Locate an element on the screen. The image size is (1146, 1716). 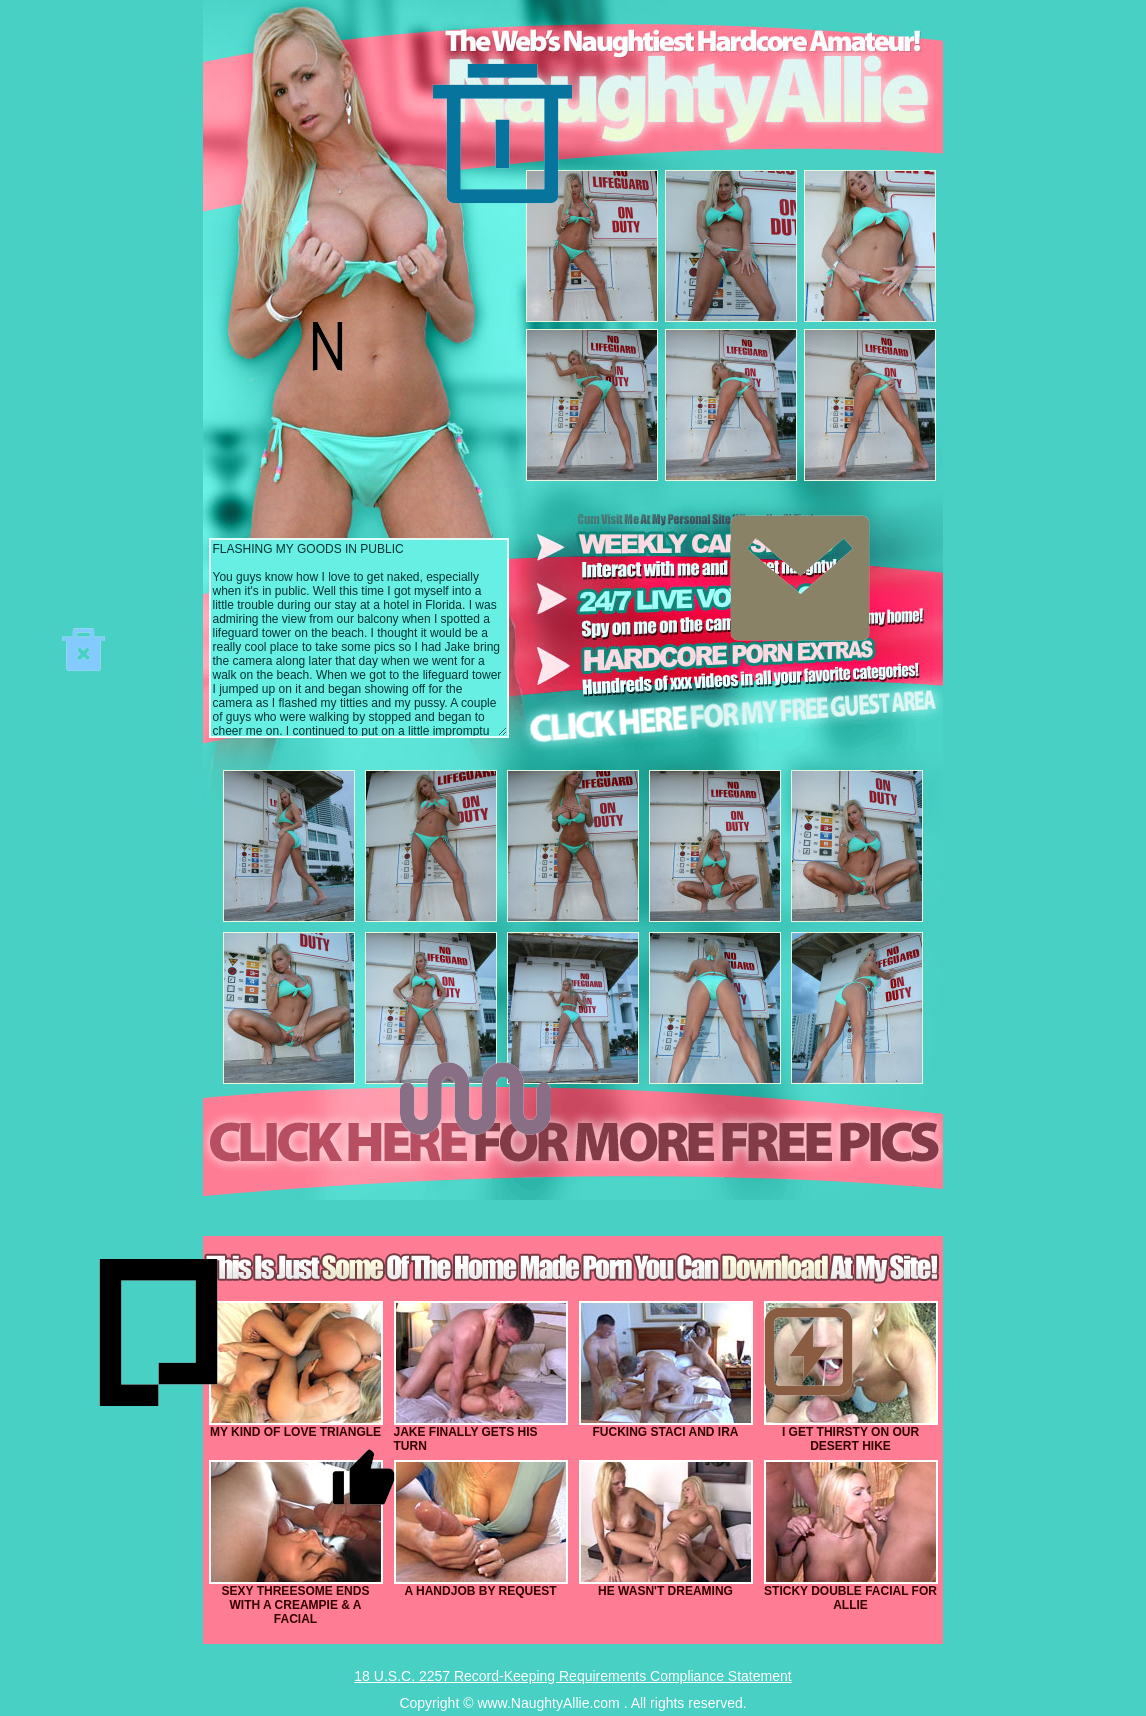
visit kununu employer review platform is located at coordinates (475, 1098).